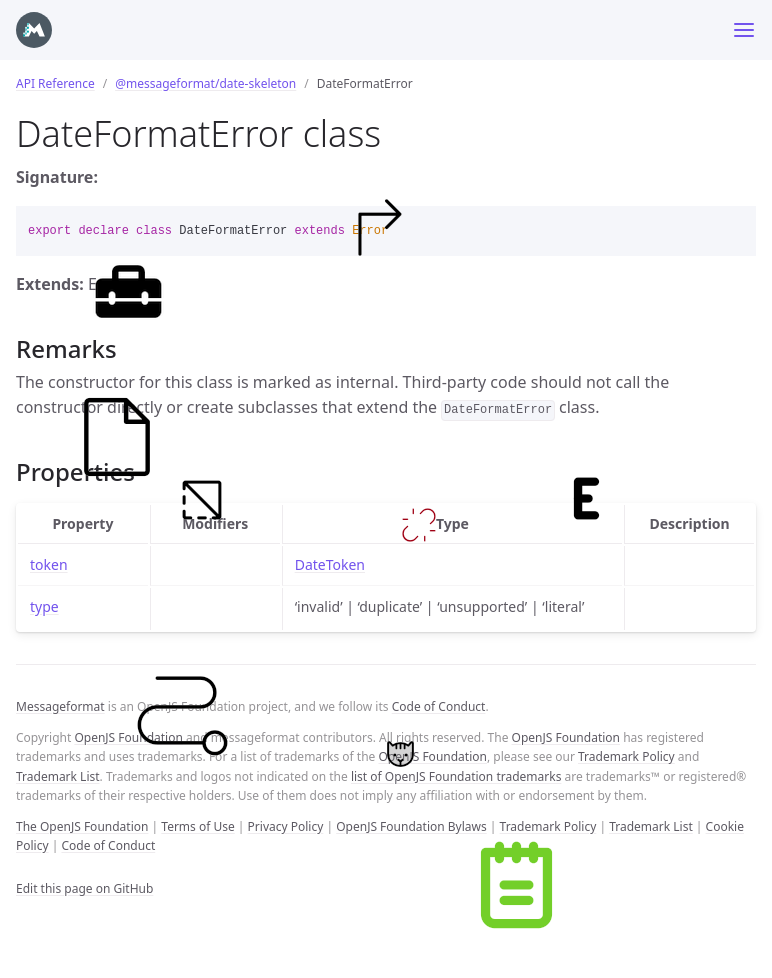  I want to click on indicates edge network connectivity status, so click(586, 498).